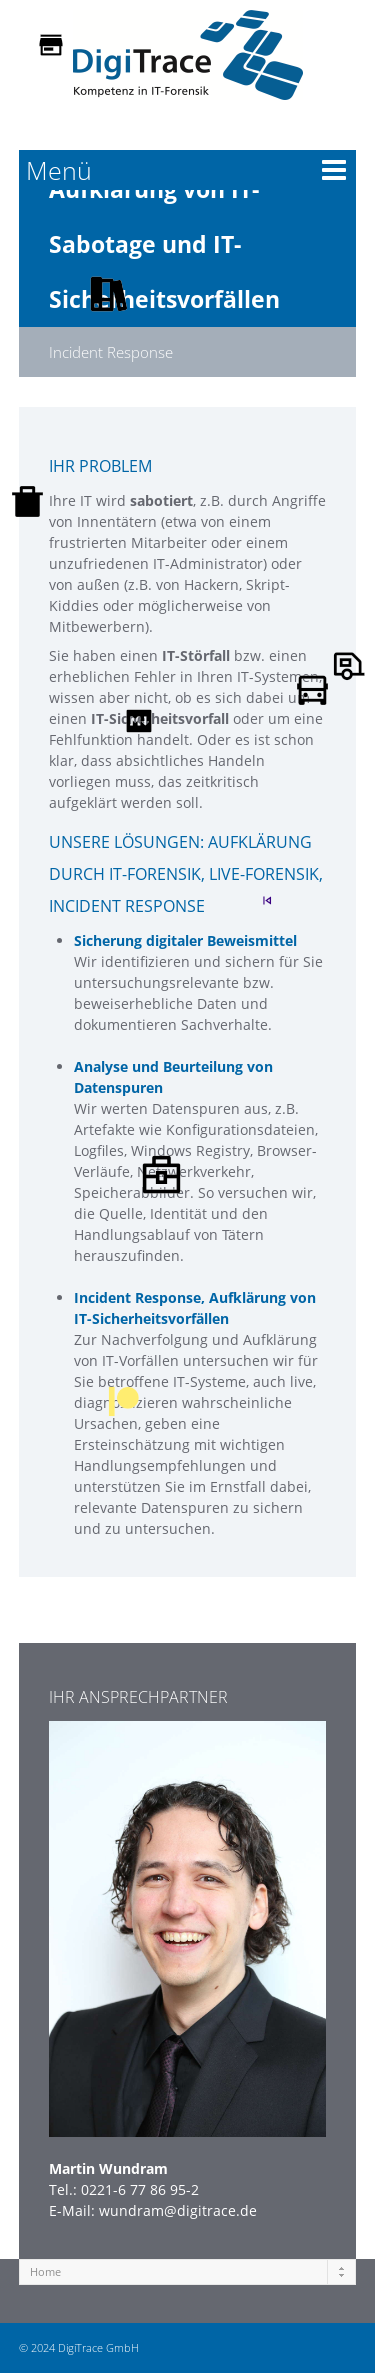 The width and height of the screenshot is (375, 2373). What do you see at coordinates (312, 689) in the screenshot?
I see `view bus routes or schedules` at bounding box center [312, 689].